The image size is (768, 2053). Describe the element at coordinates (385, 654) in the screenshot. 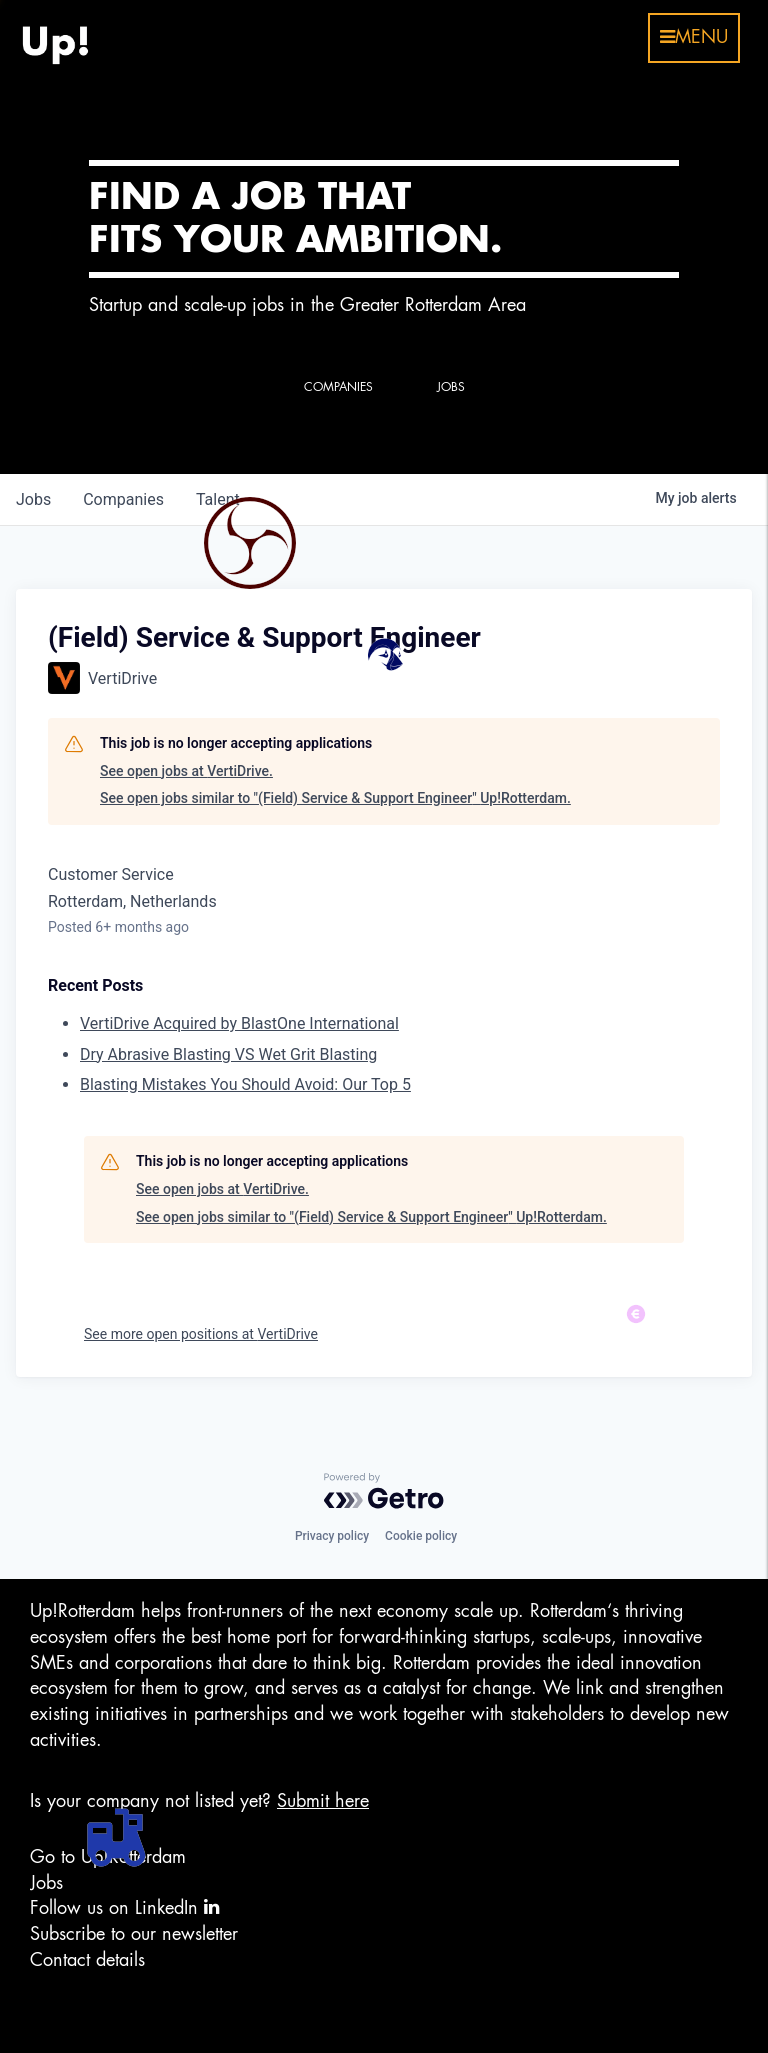

I see `prestashop e-commerce platform logo` at that location.